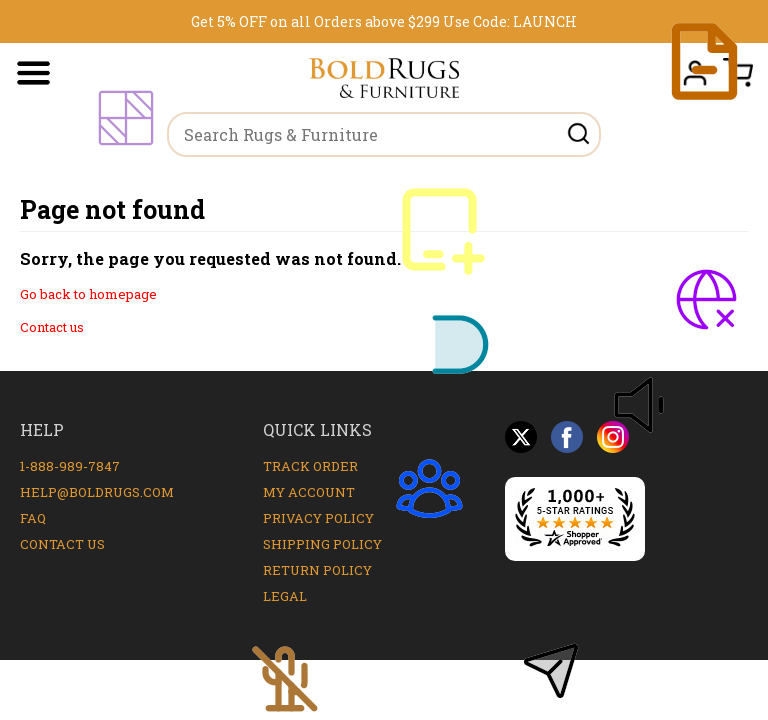 The height and width of the screenshot is (720, 768). Describe the element at coordinates (704, 61) in the screenshot. I see `remove a file from your collection` at that location.